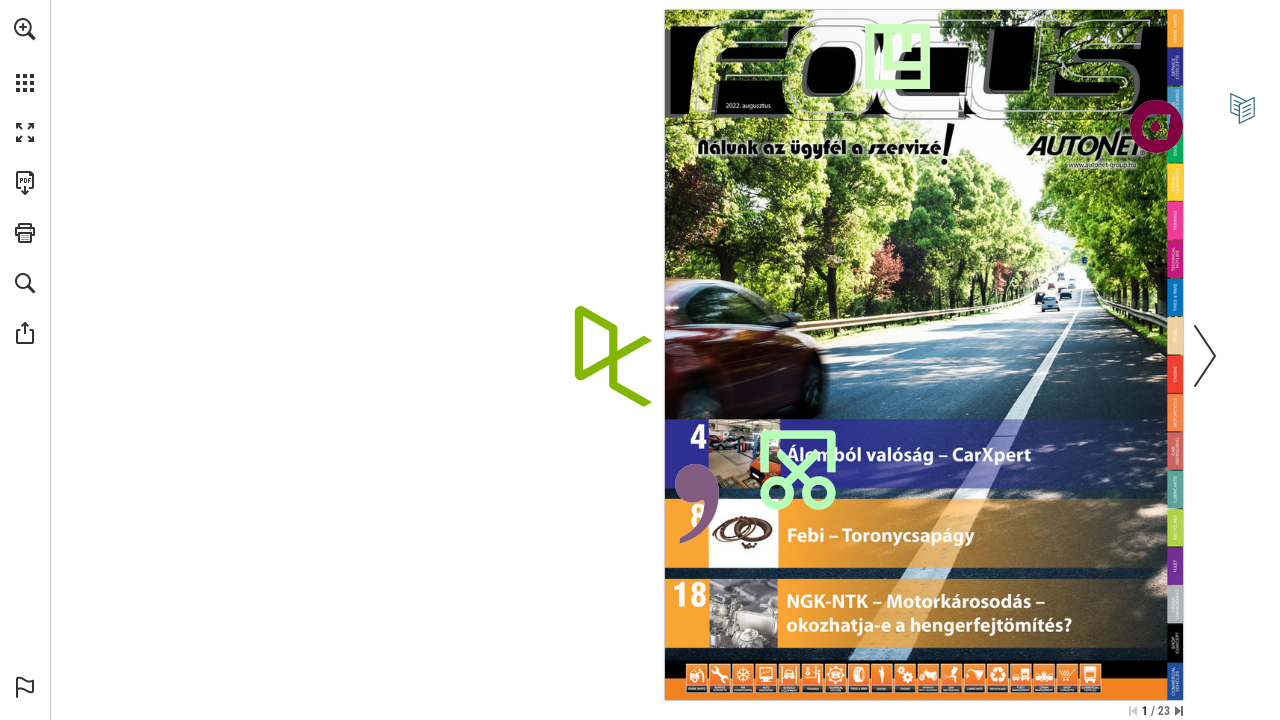 Image resolution: width=1280 pixels, height=720 pixels. Describe the element at coordinates (613, 356) in the screenshot. I see `open the DataCamp app` at that location.